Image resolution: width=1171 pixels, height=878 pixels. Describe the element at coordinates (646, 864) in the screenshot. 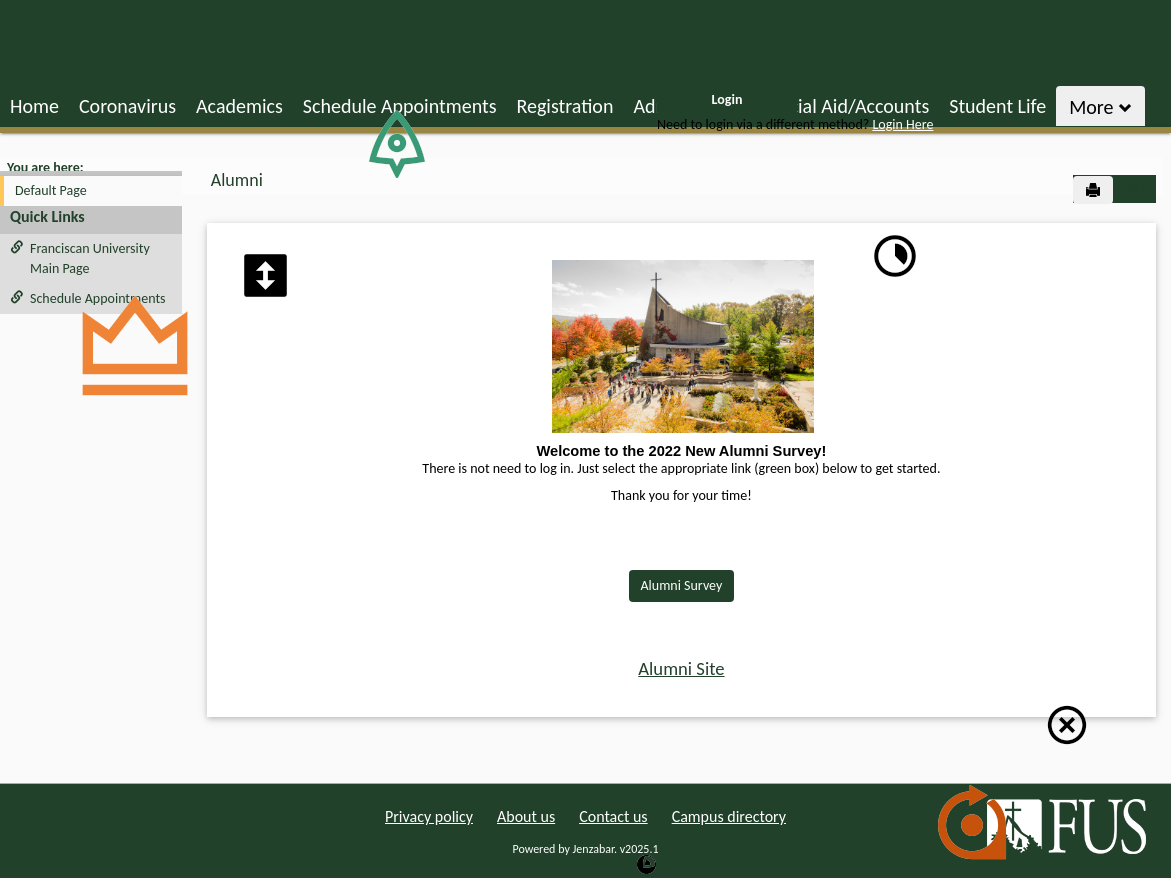

I see `CoreOS logo` at that location.